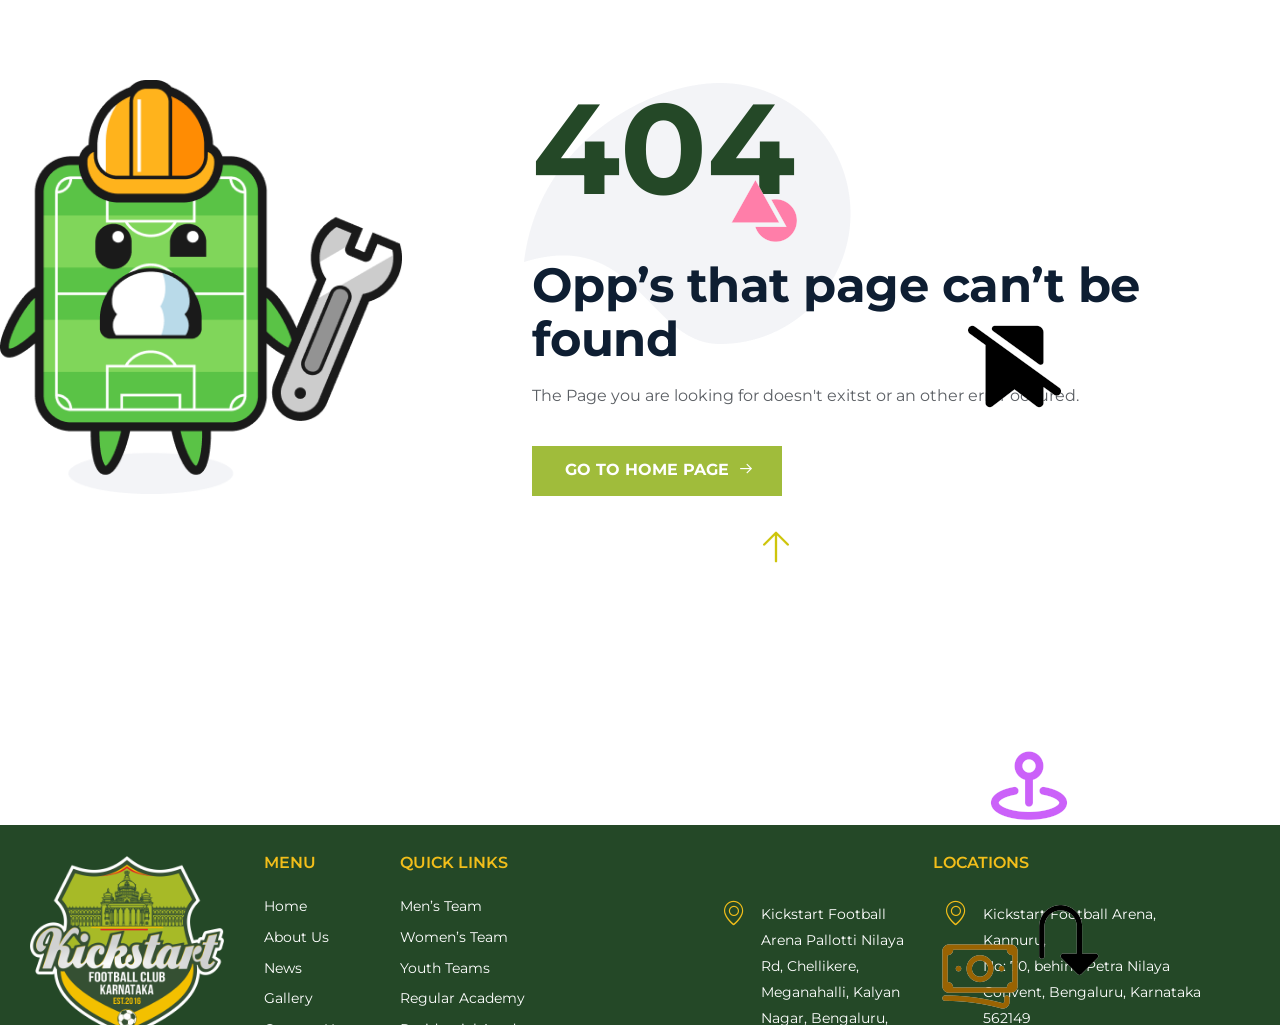 The image size is (1280, 1025). Describe the element at coordinates (1066, 940) in the screenshot. I see `redo or repeat last action` at that location.